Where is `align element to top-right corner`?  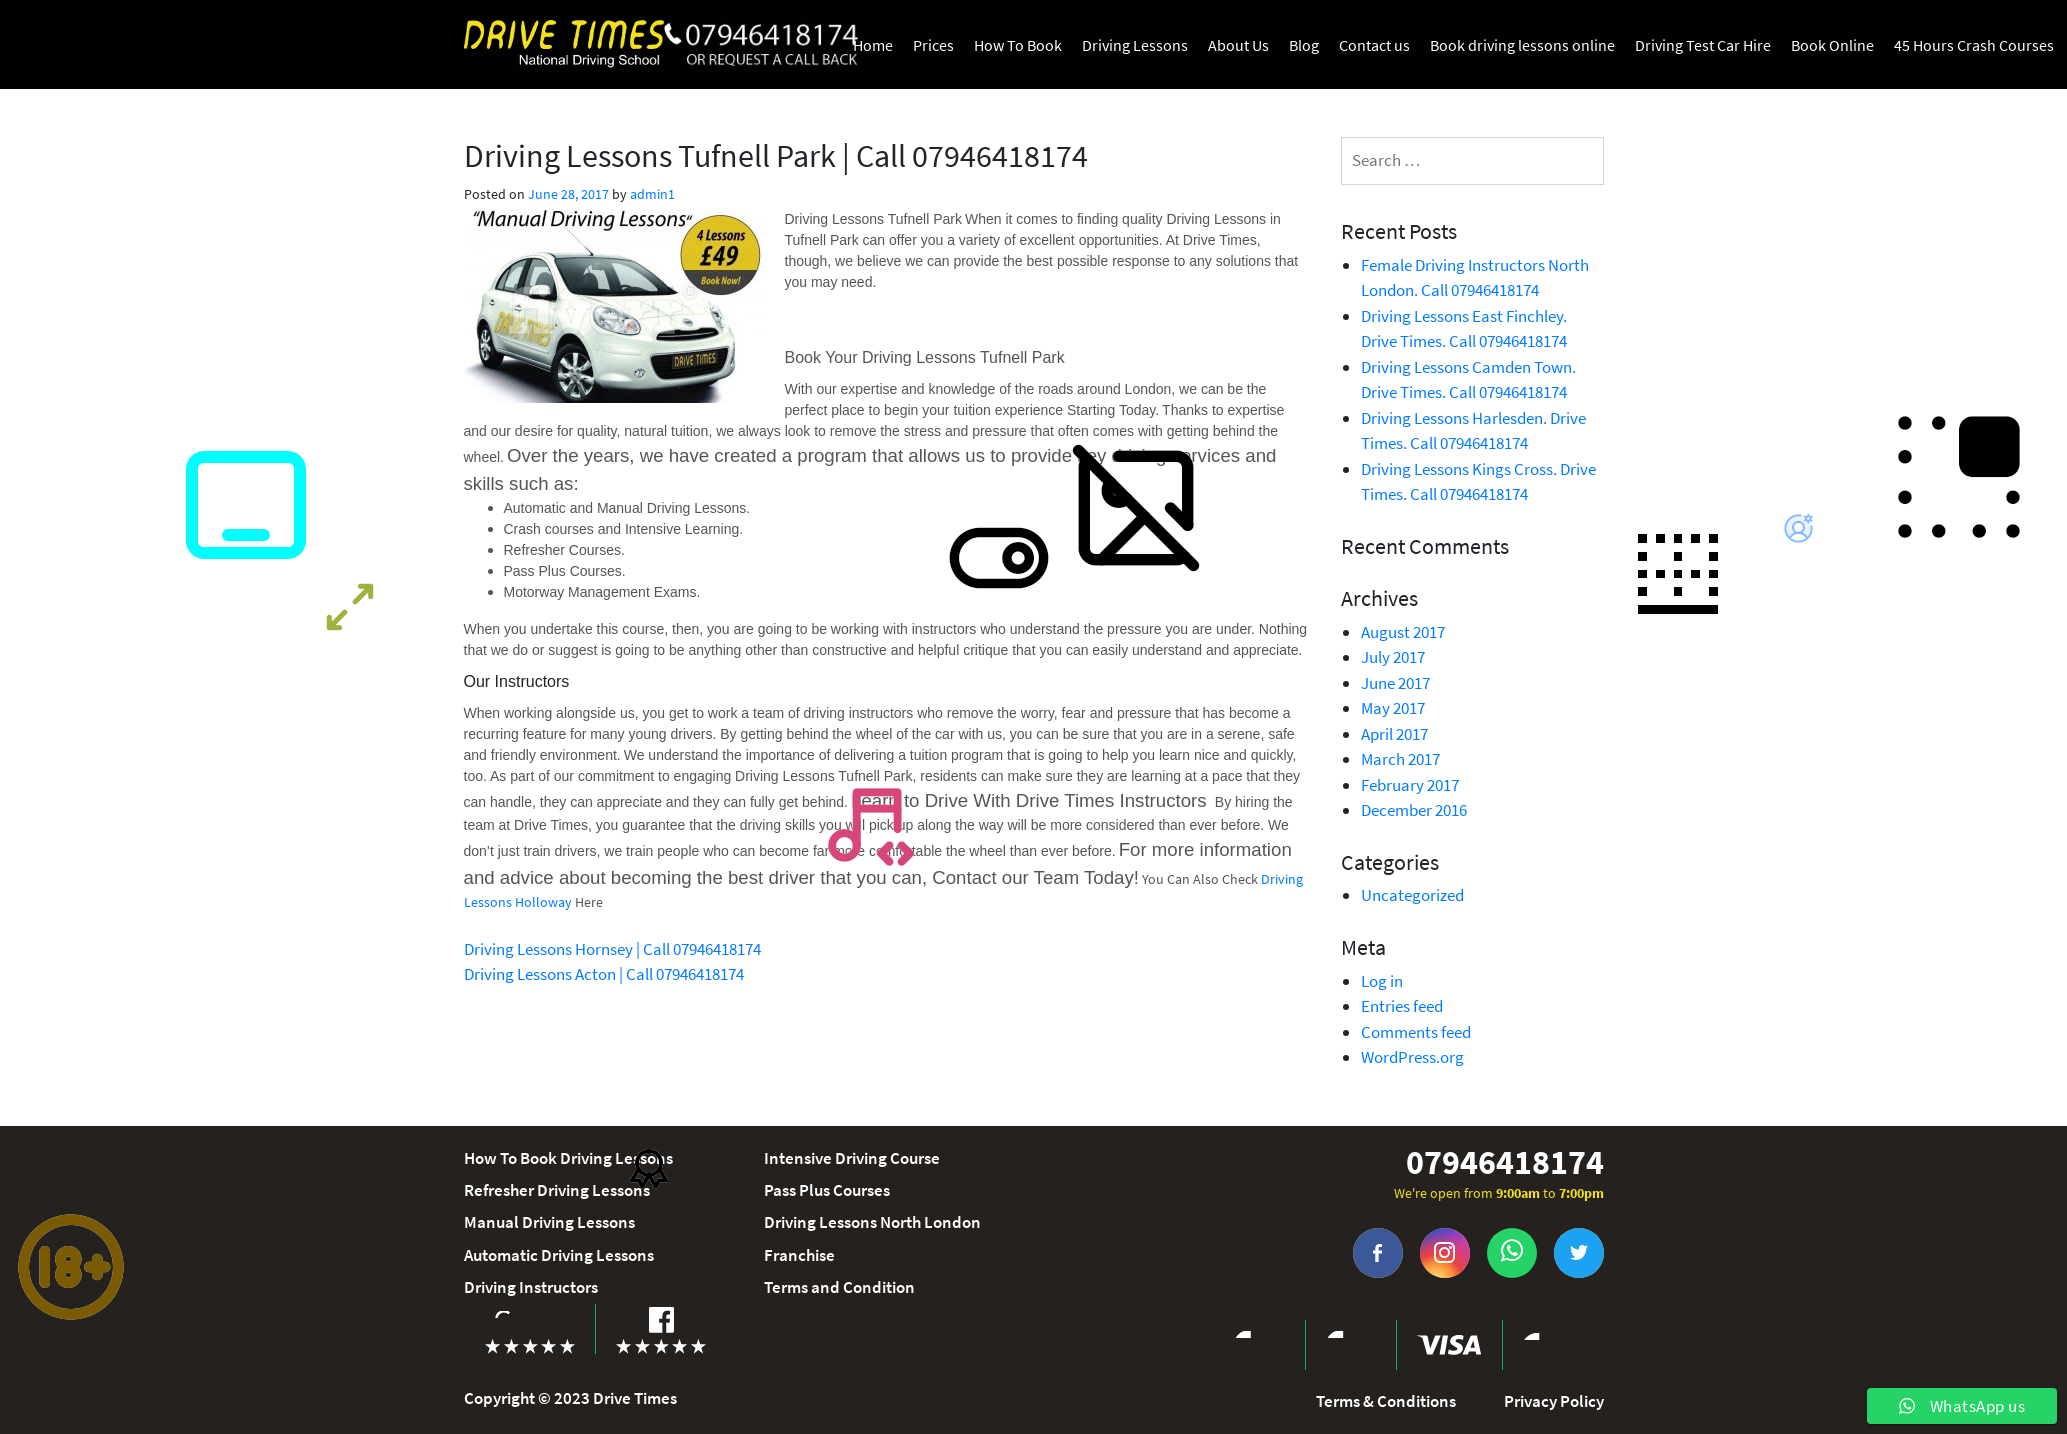 align element to top-right corner is located at coordinates (1959, 477).